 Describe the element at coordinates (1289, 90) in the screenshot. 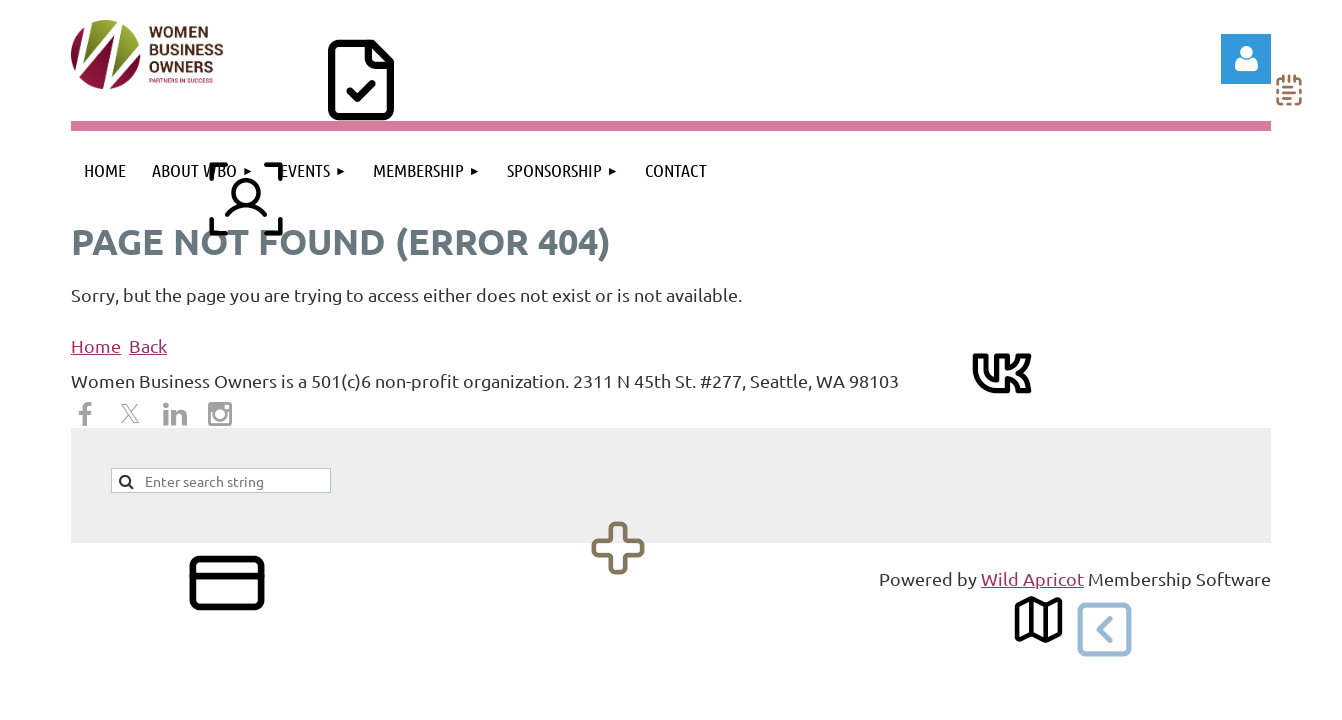

I see `draft or unsaved document` at that location.